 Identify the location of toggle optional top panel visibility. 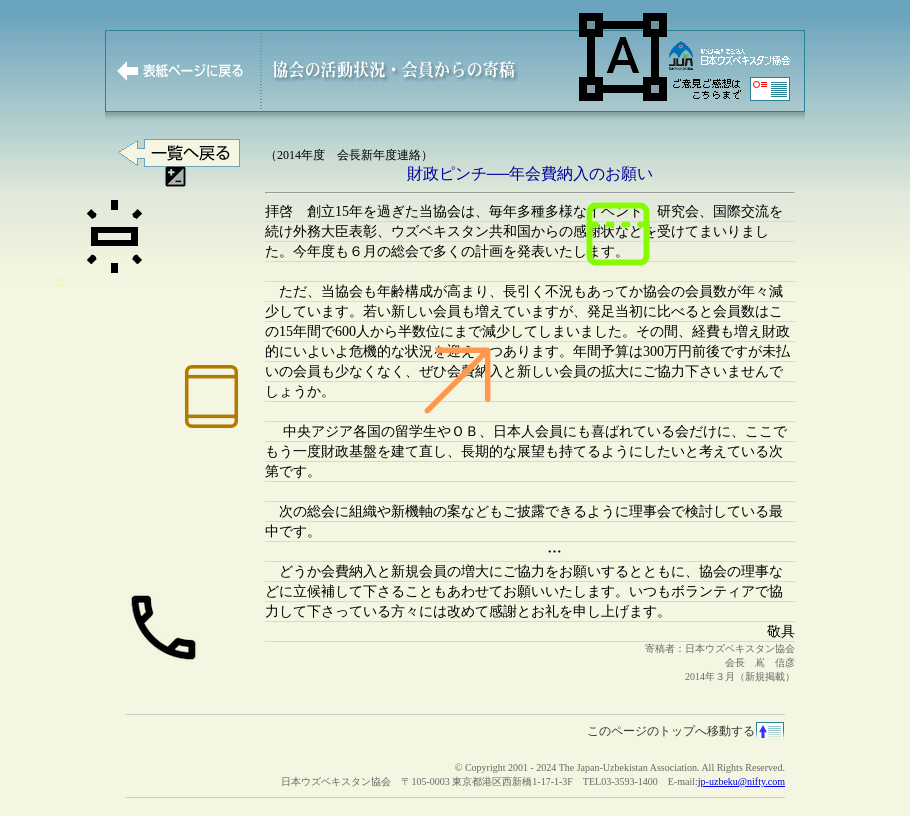
(618, 234).